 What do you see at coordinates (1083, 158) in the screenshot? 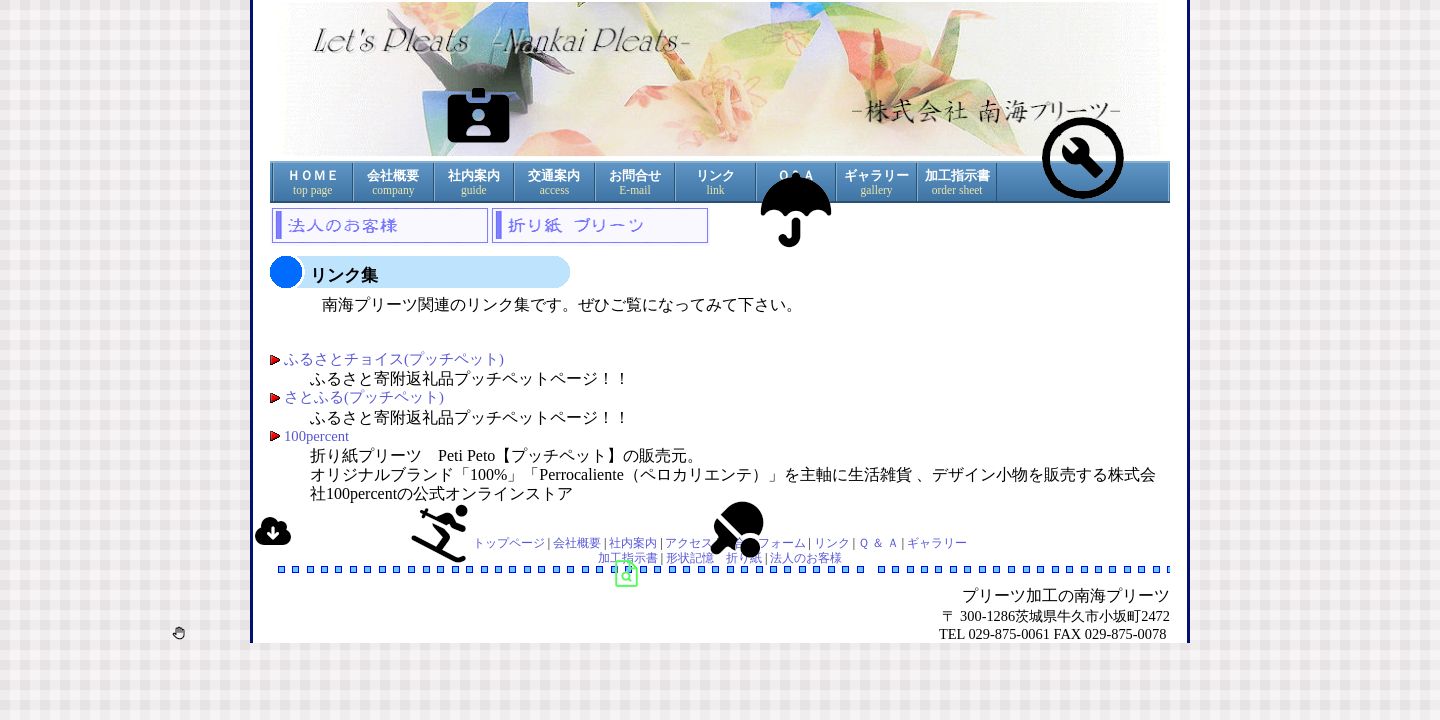
I see `access settings or configuration options` at bounding box center [1083, 158].